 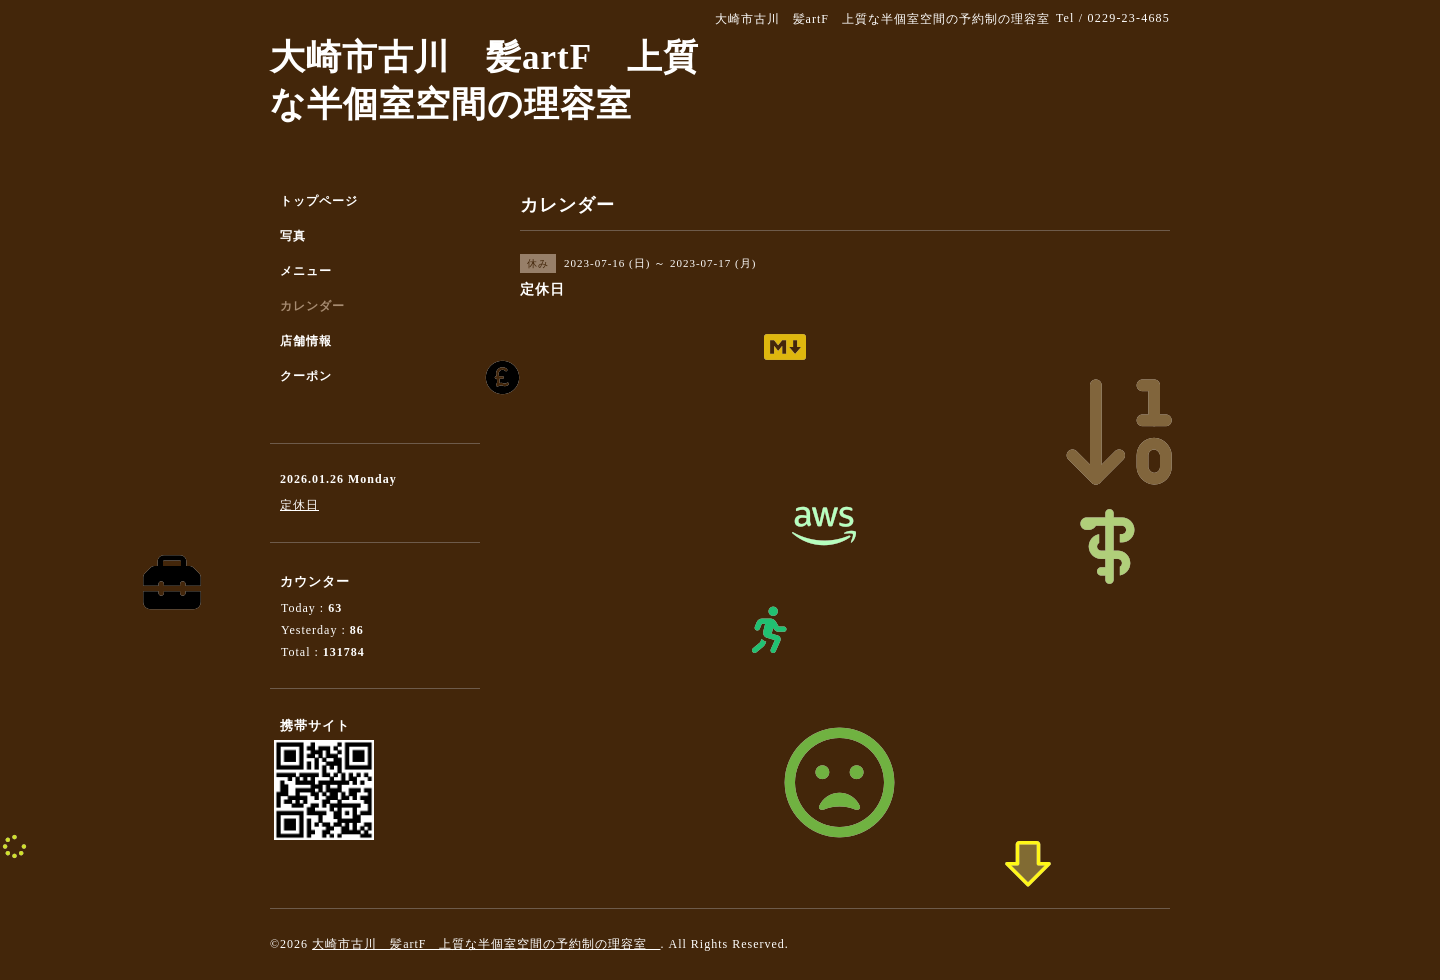 What do you see at coordinates (770, 630) in the screenshot?
I see `start a running or jogging workout` at bounding box center [770, 630].